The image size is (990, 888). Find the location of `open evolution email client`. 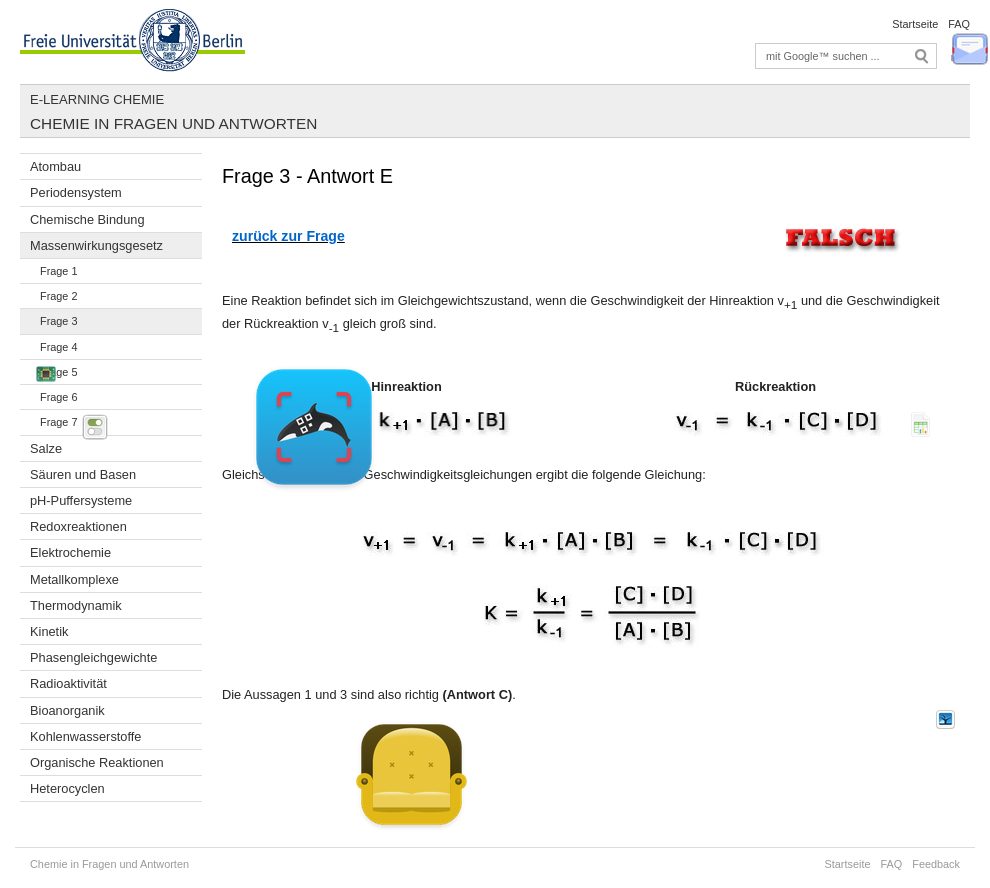

open evolution email client is located at coordinates (970, 49).